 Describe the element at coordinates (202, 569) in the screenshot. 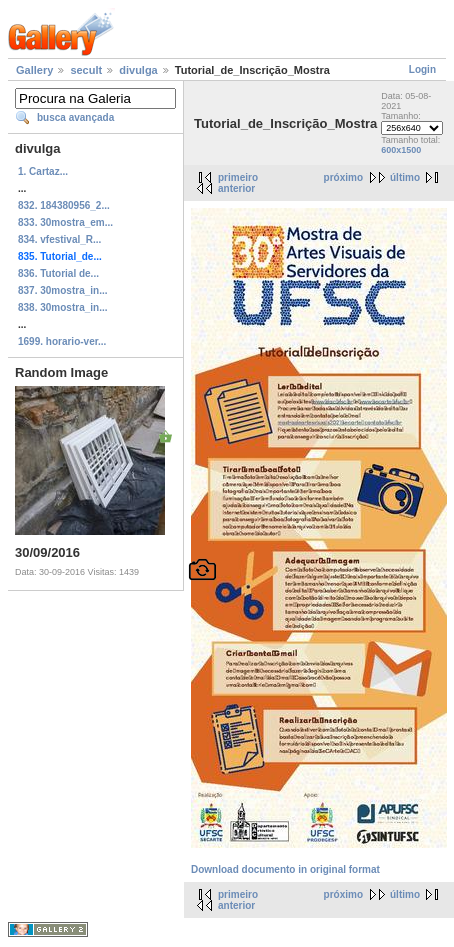

I see `switch between front and rear camera` at that location.